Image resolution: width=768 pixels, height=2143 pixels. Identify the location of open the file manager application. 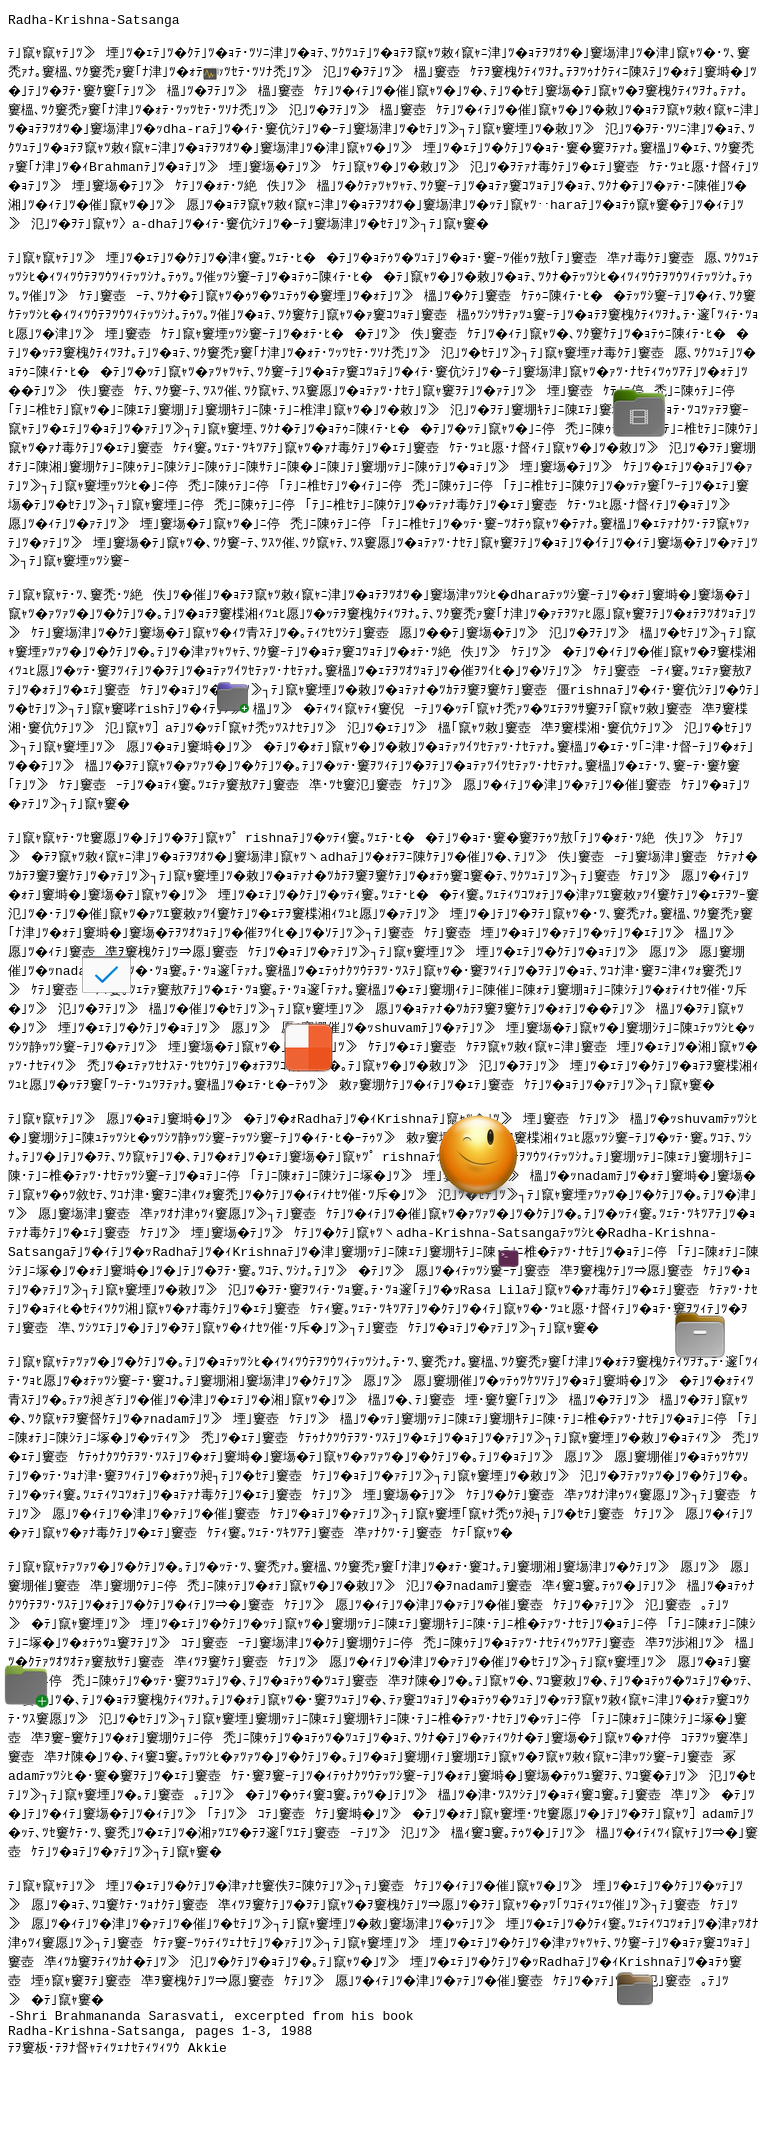
(700, 1335).